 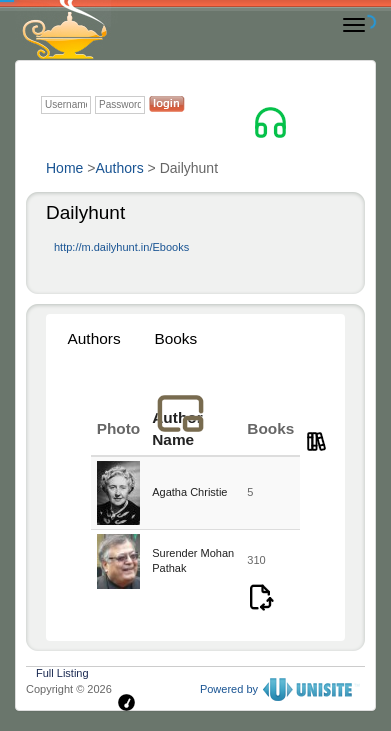 I want to click on access audio or music settings, so click(x=270, y=122).